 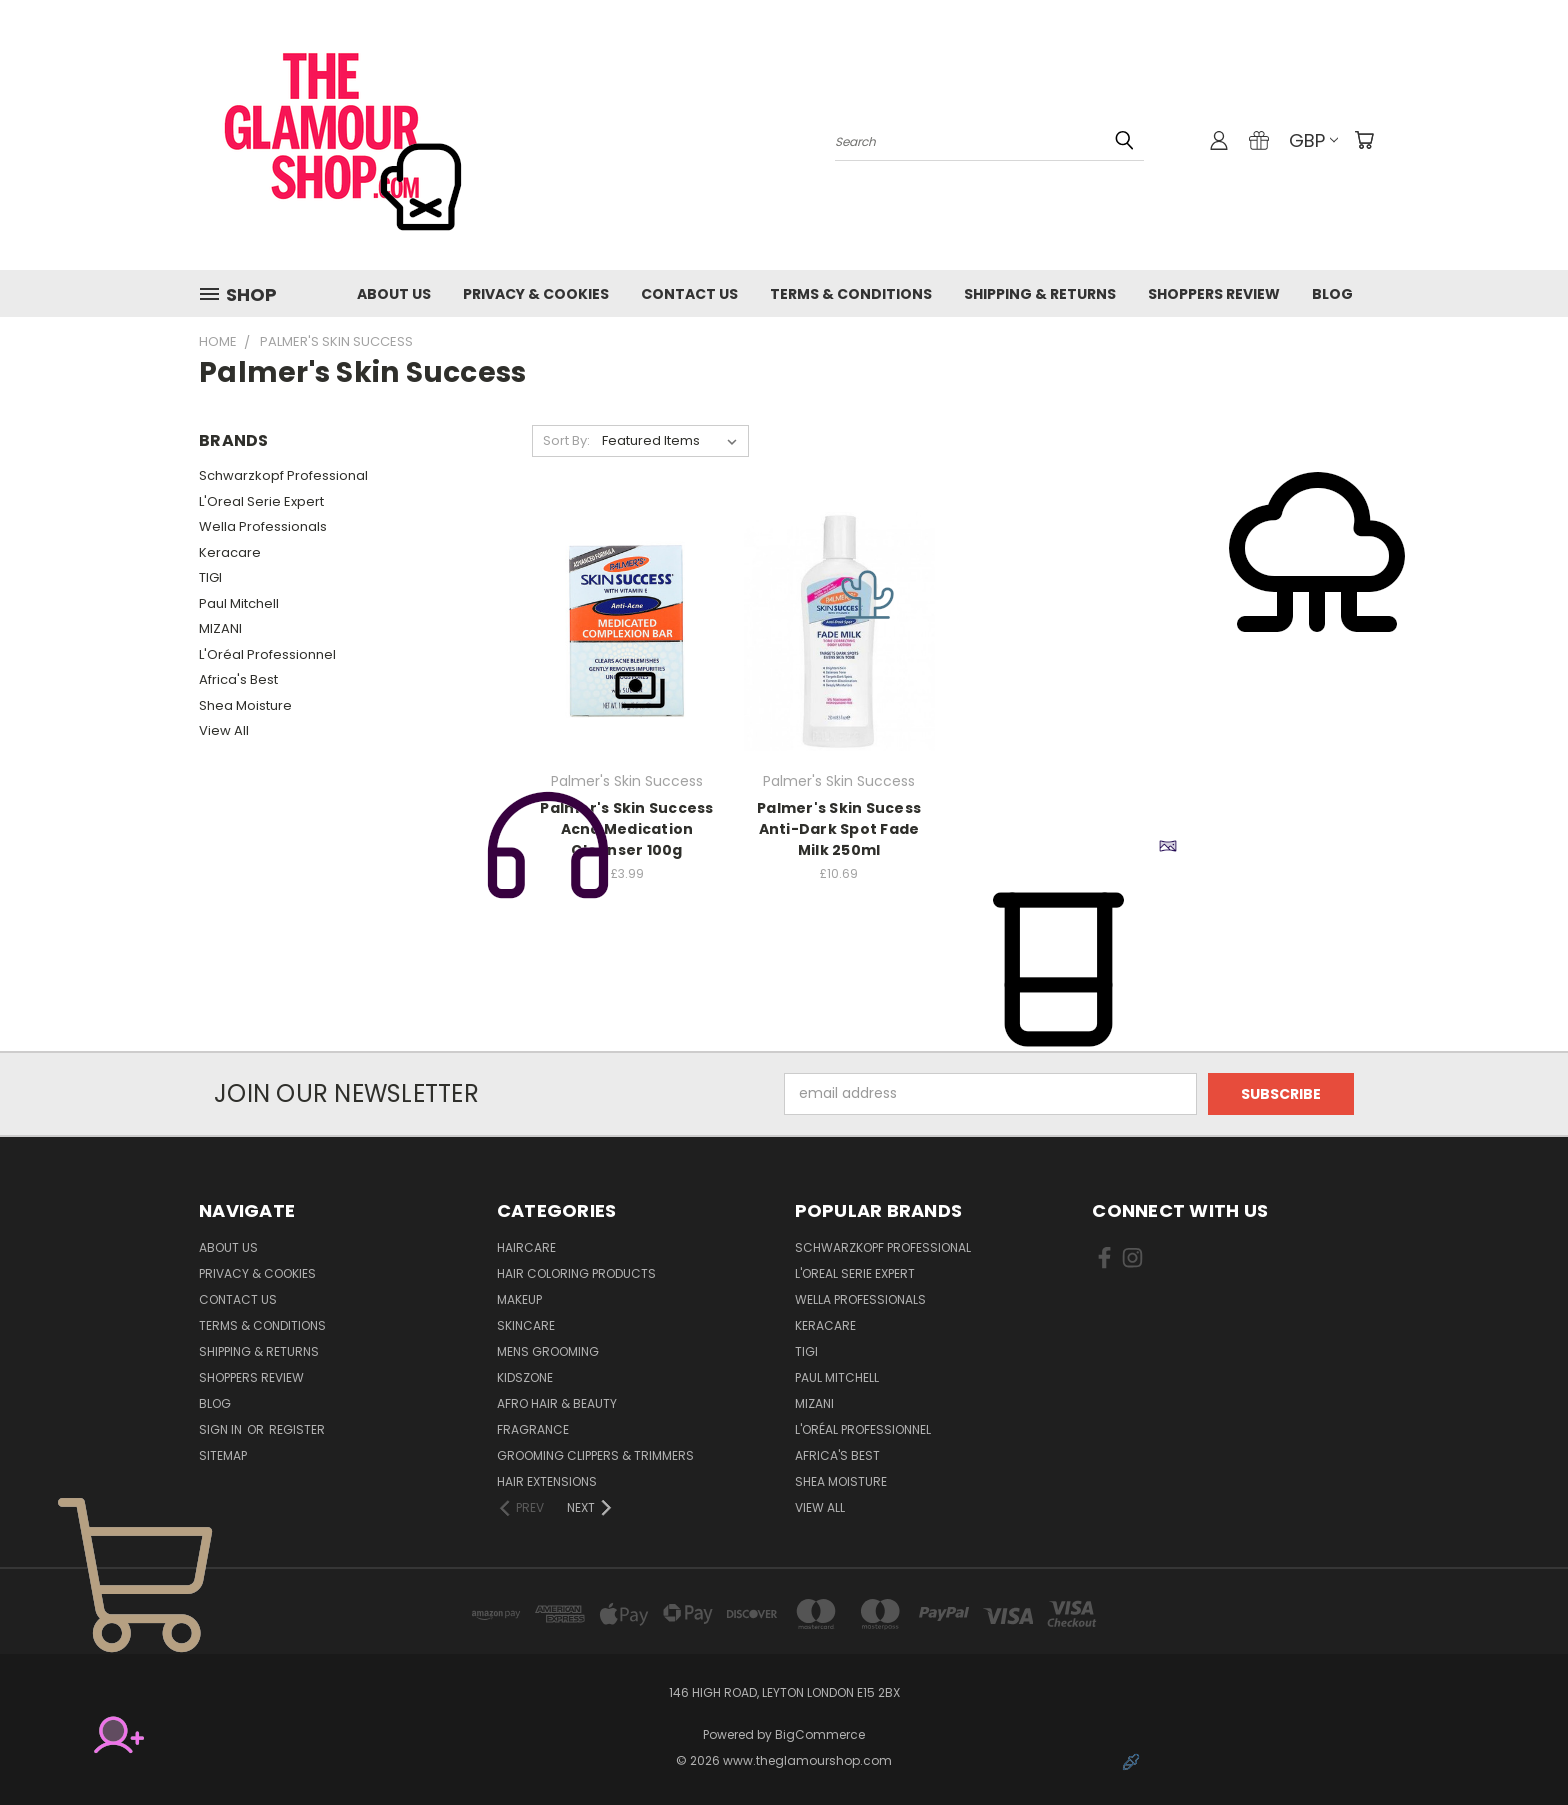 I want to click on add a new contact or friend, so click(x=117, y=1736).